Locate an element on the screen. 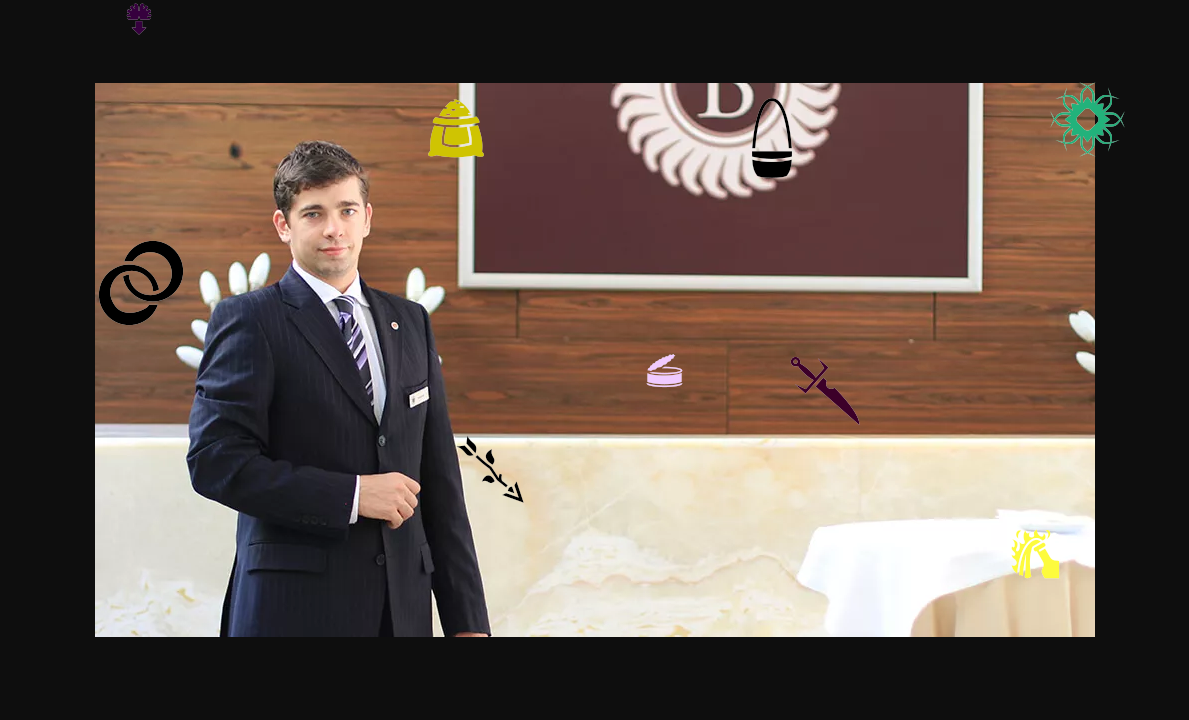  indicates a natural or organic navigation path is located at coordinates (490, 469).